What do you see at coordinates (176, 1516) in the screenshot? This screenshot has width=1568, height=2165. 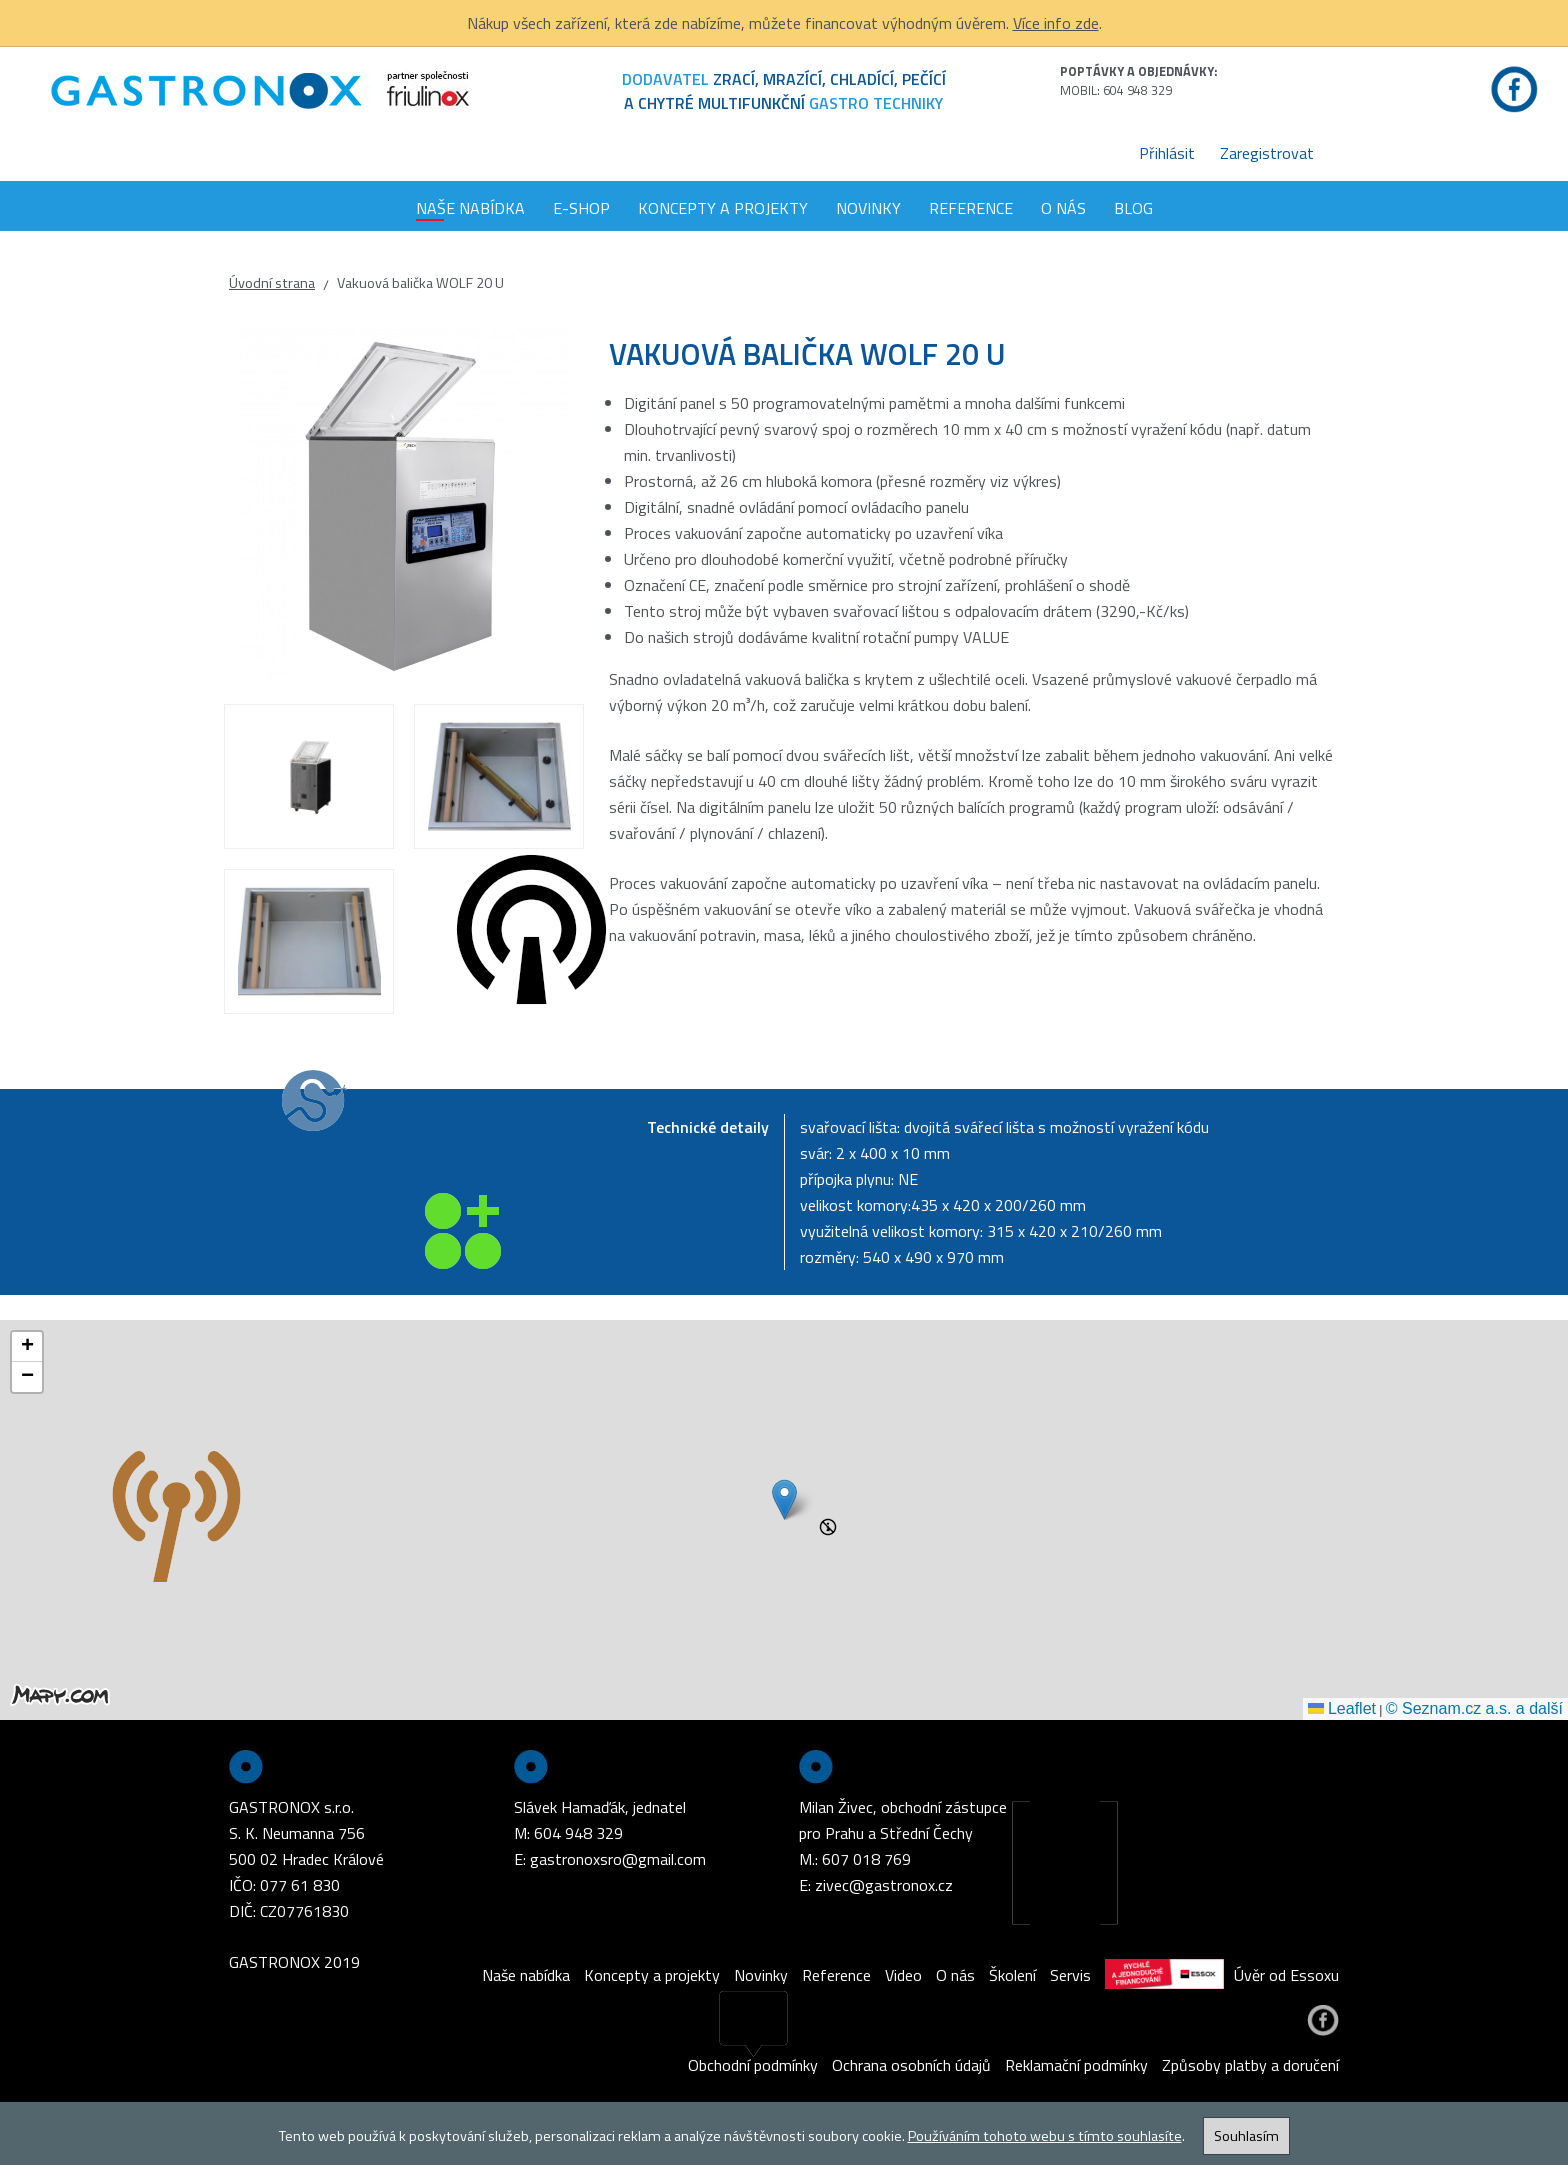 I see `podcast index logo` at bounding box center [176, 1516].